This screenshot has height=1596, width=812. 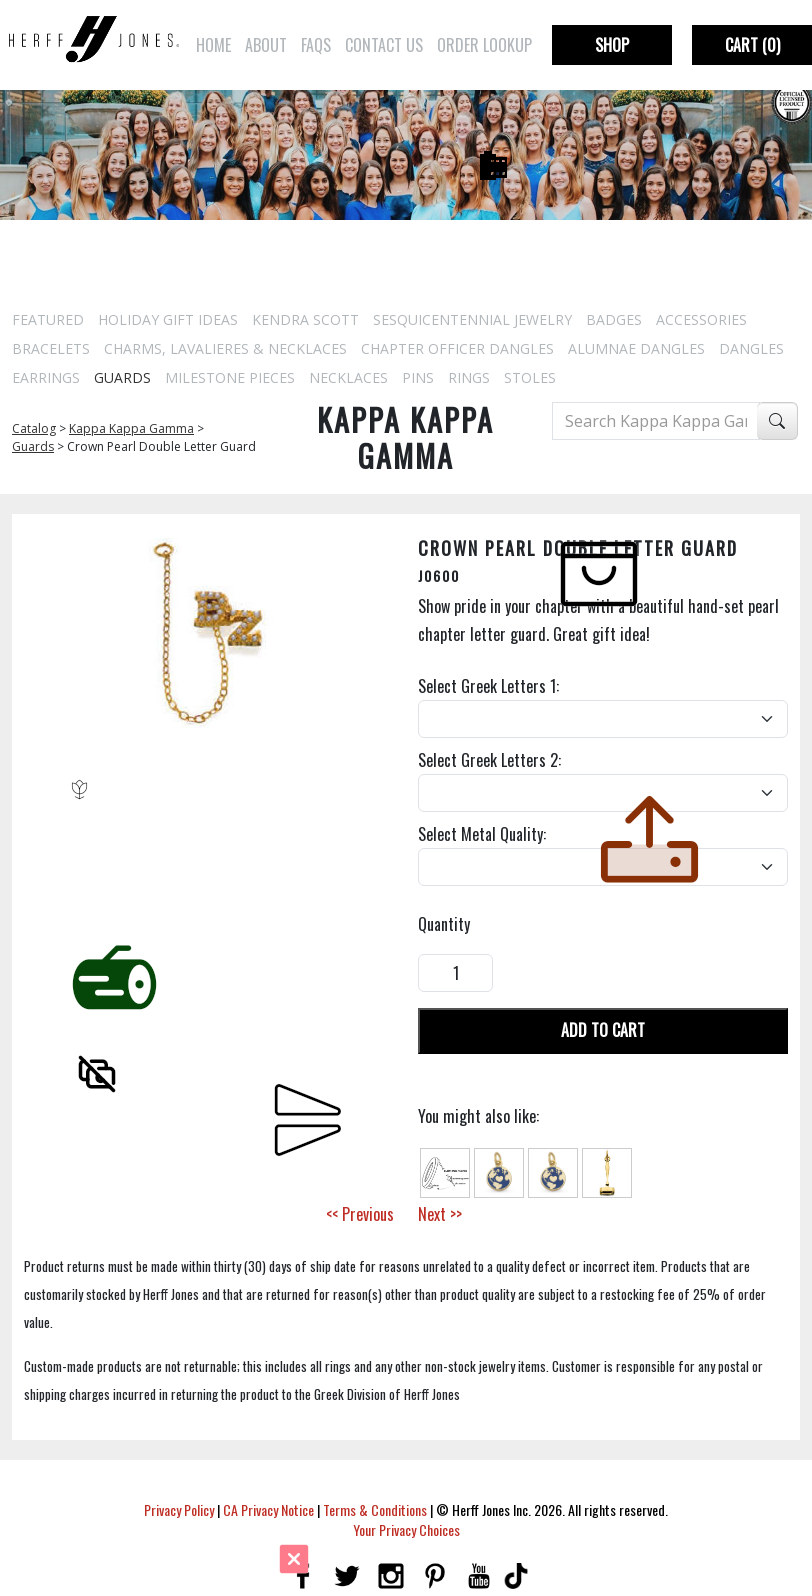 What do you see at coordinates (493, 166) in the screenshot?
I see `access camera roll or photo gallery` at bounding box center [493, 166].